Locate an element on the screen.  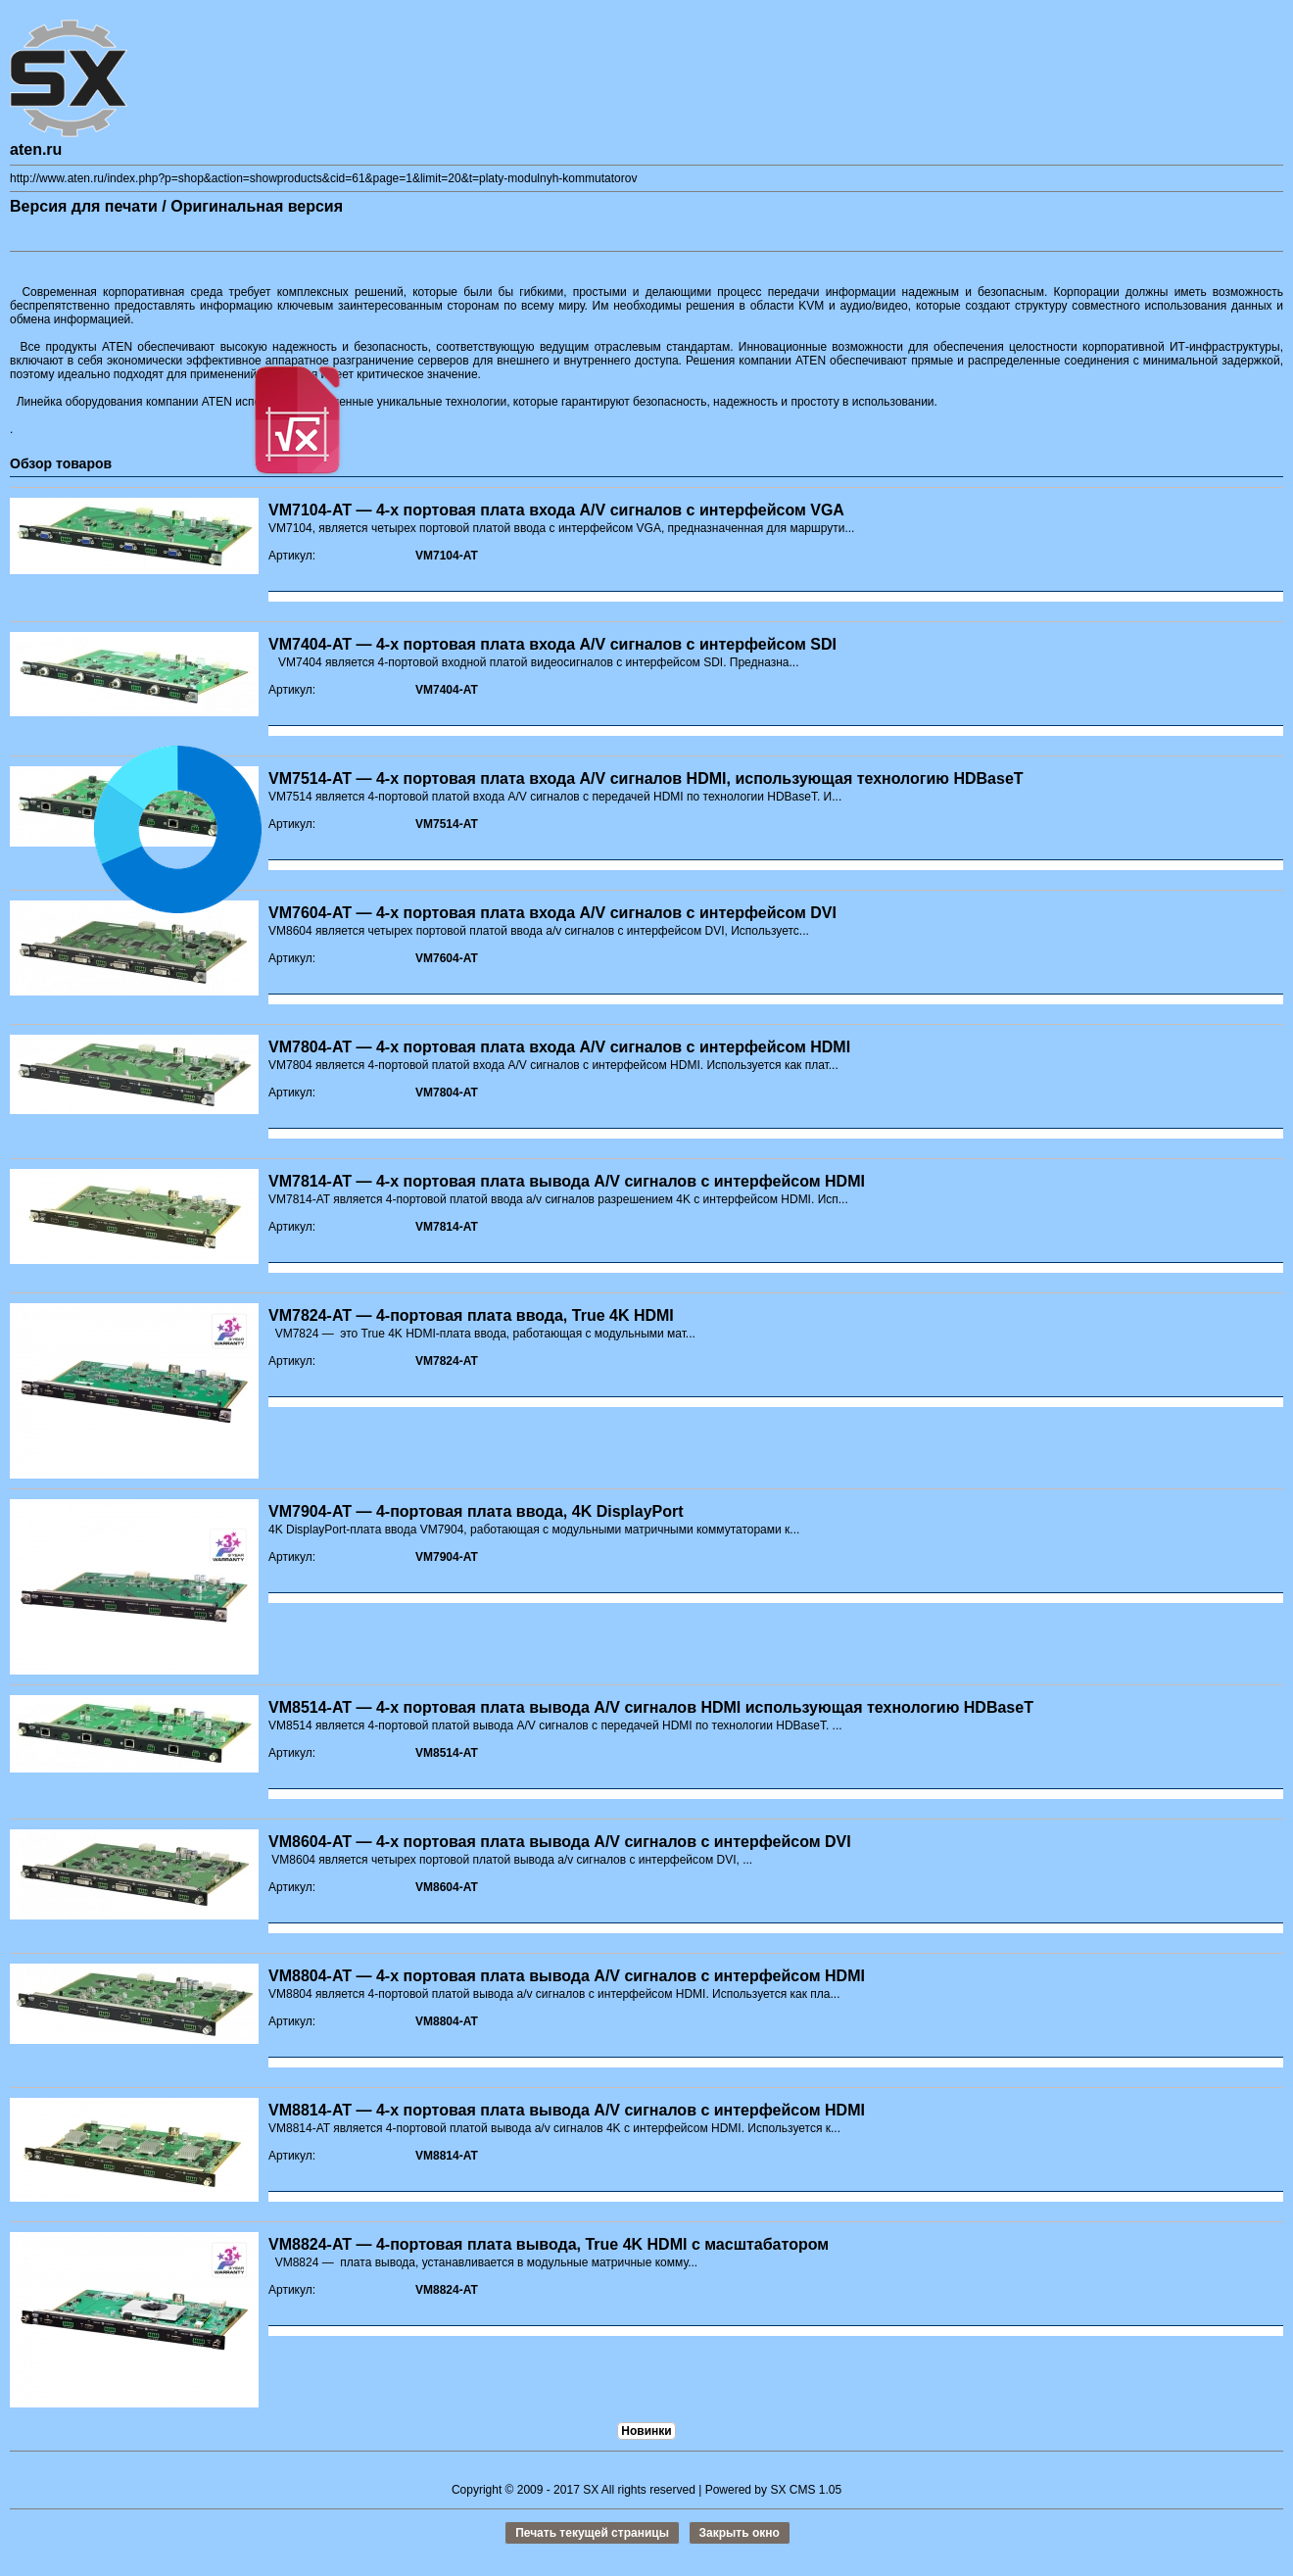
open LibreOffice Math formula editor is located at coordinates (297, 419).